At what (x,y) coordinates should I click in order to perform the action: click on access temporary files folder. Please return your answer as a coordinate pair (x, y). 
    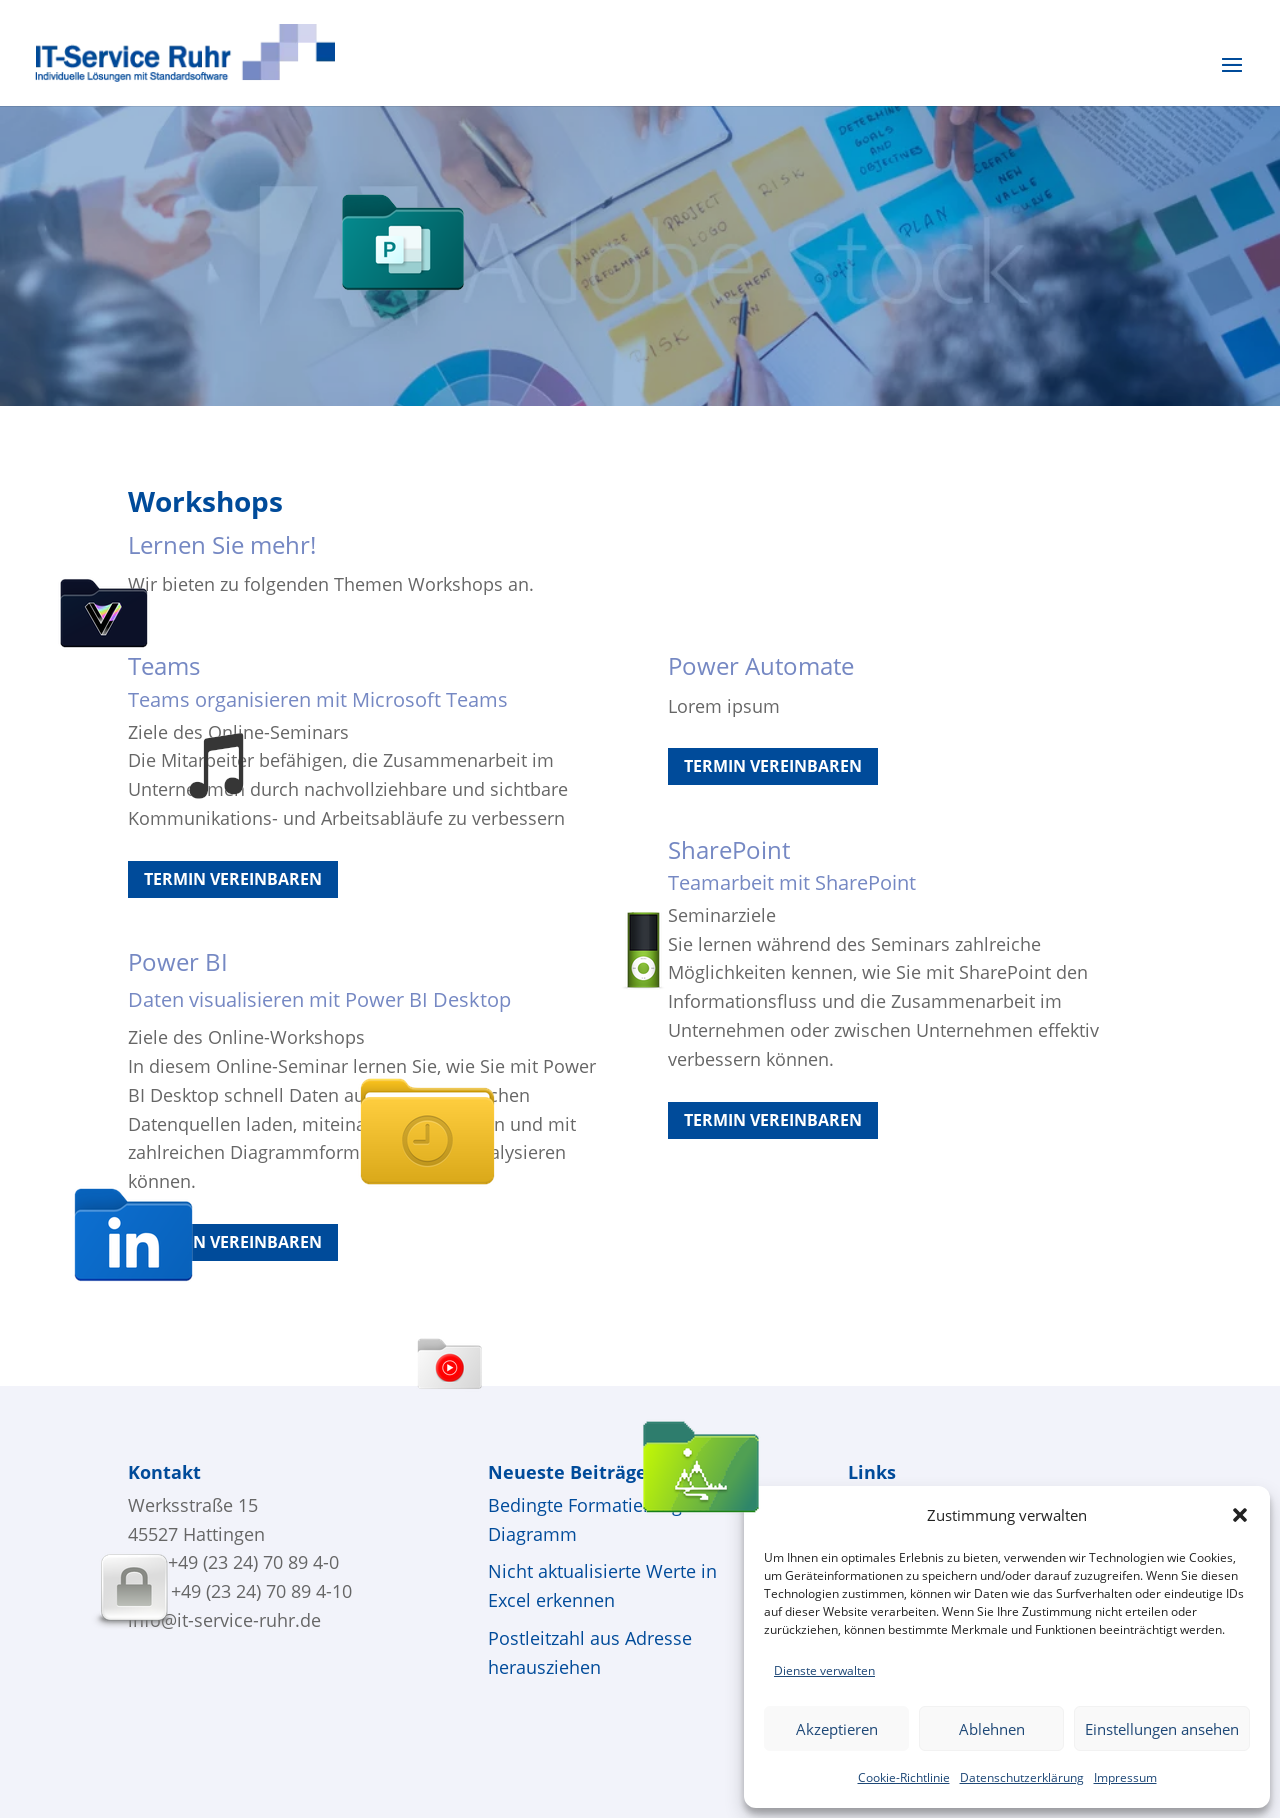
    Looking at the image, I should click on (427, 1131).